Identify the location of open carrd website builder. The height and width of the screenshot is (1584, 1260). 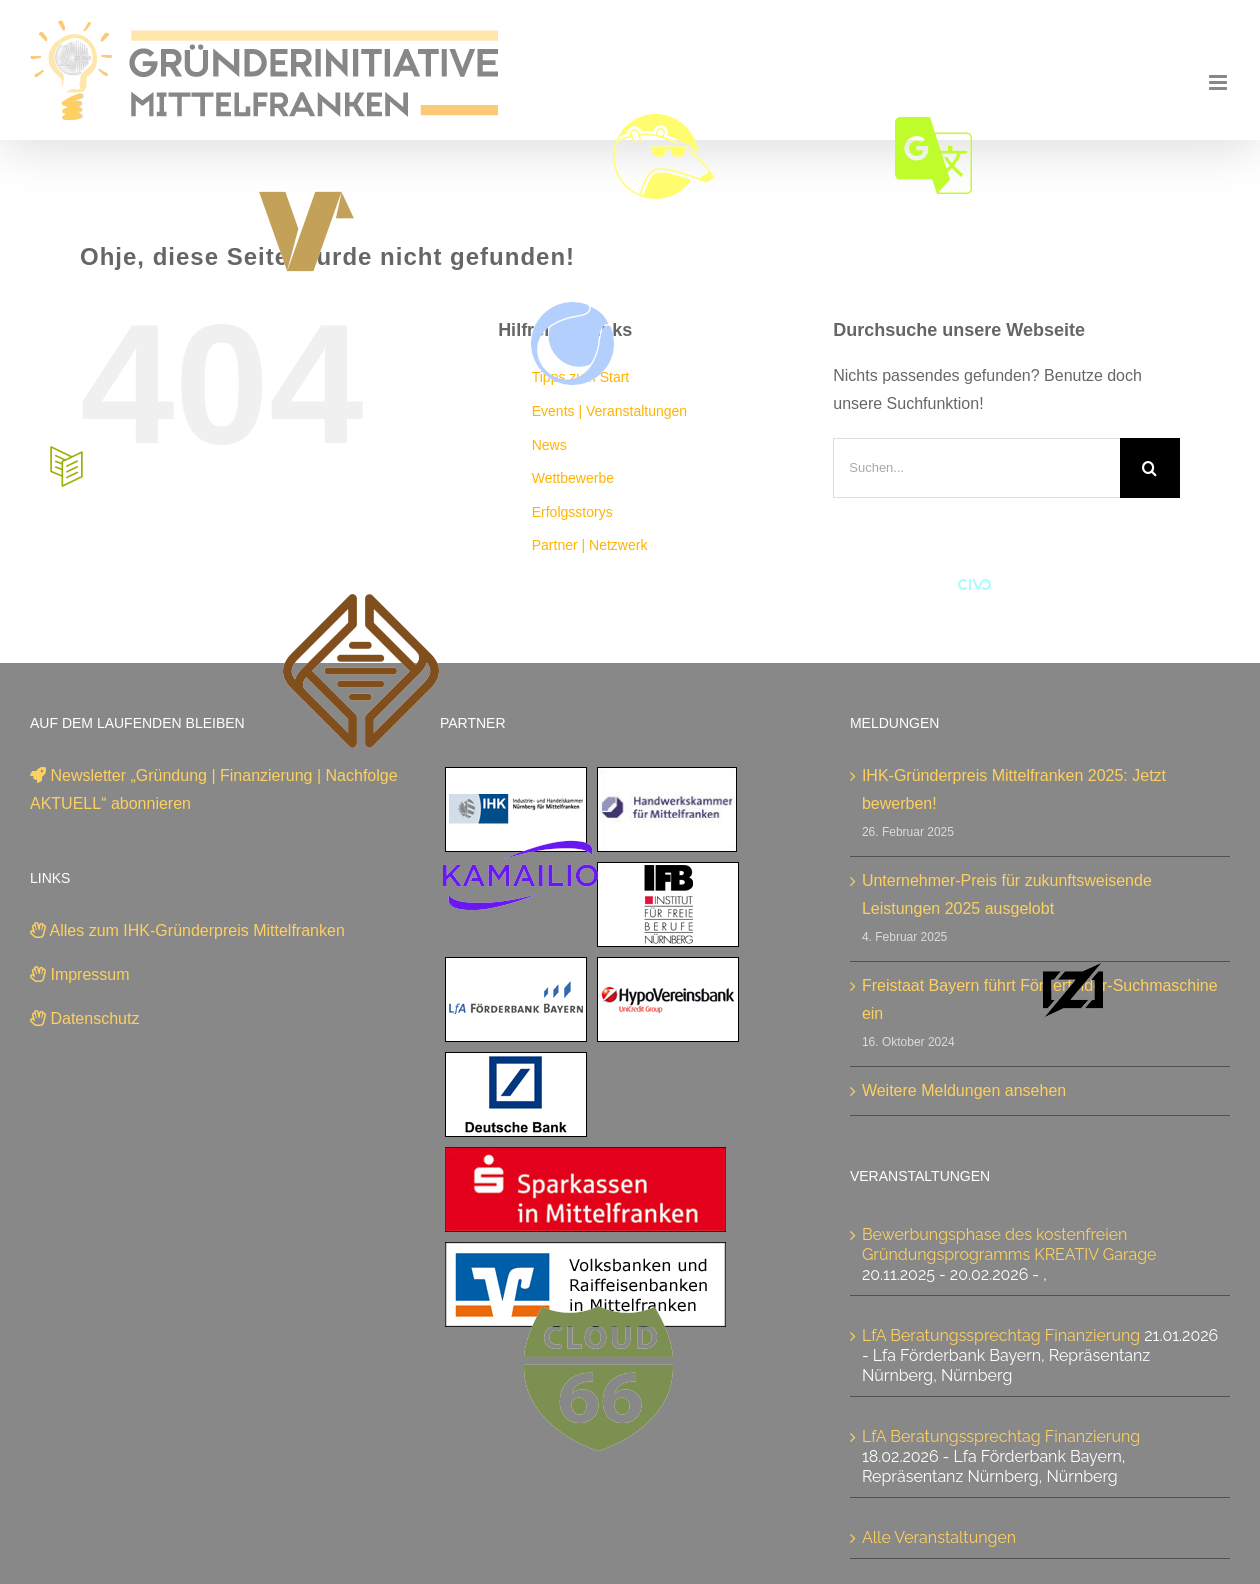
(66, 466).